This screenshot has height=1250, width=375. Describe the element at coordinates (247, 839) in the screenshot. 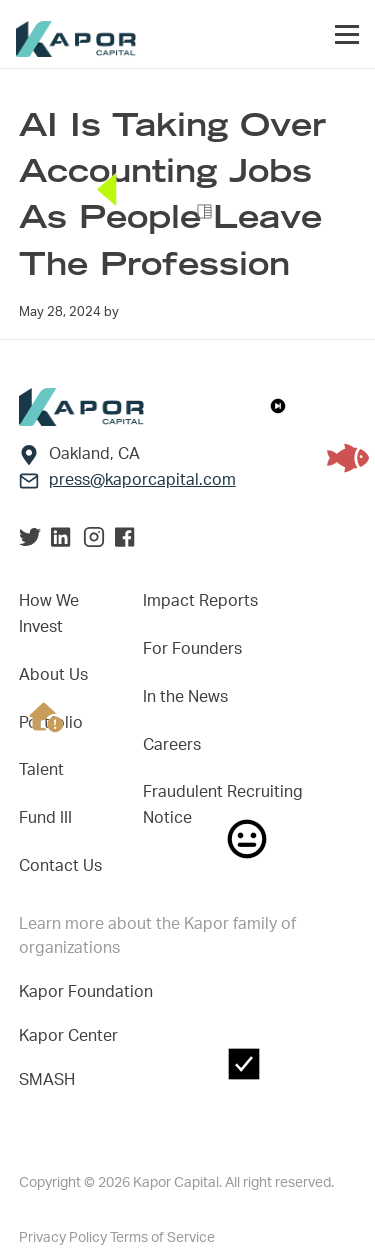

I see `rate your experience as neutral` at that location.